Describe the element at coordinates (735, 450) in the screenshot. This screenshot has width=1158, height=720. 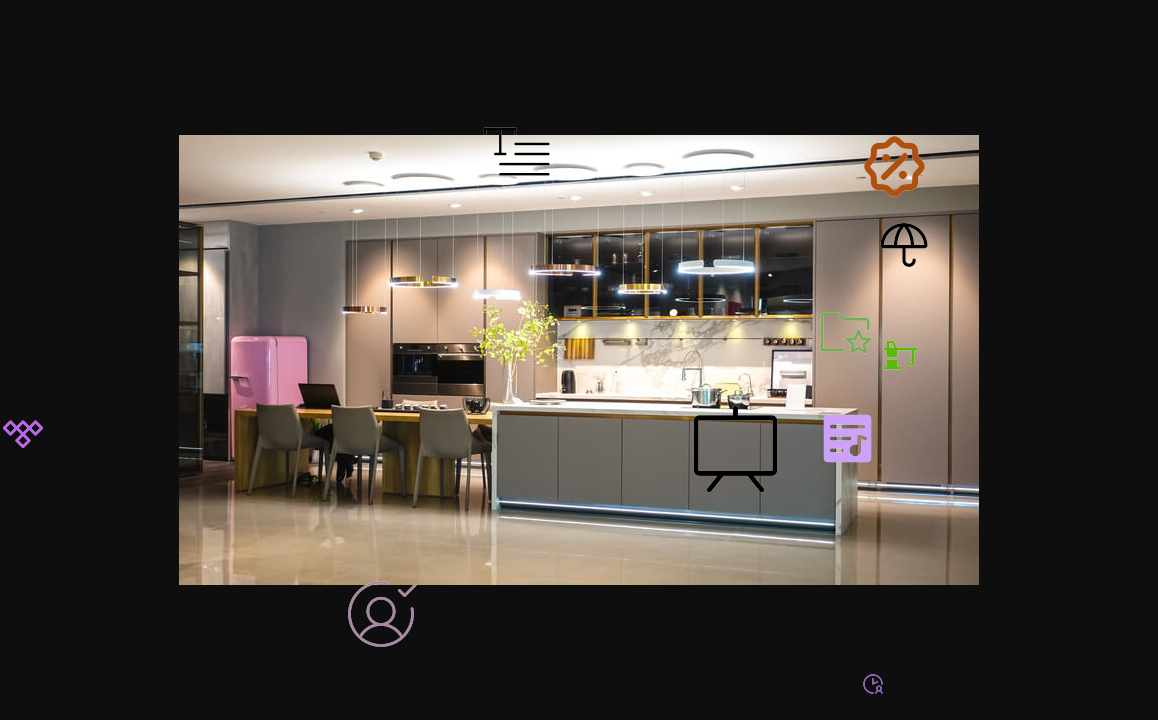
I see `start or view a presentation` at that location.